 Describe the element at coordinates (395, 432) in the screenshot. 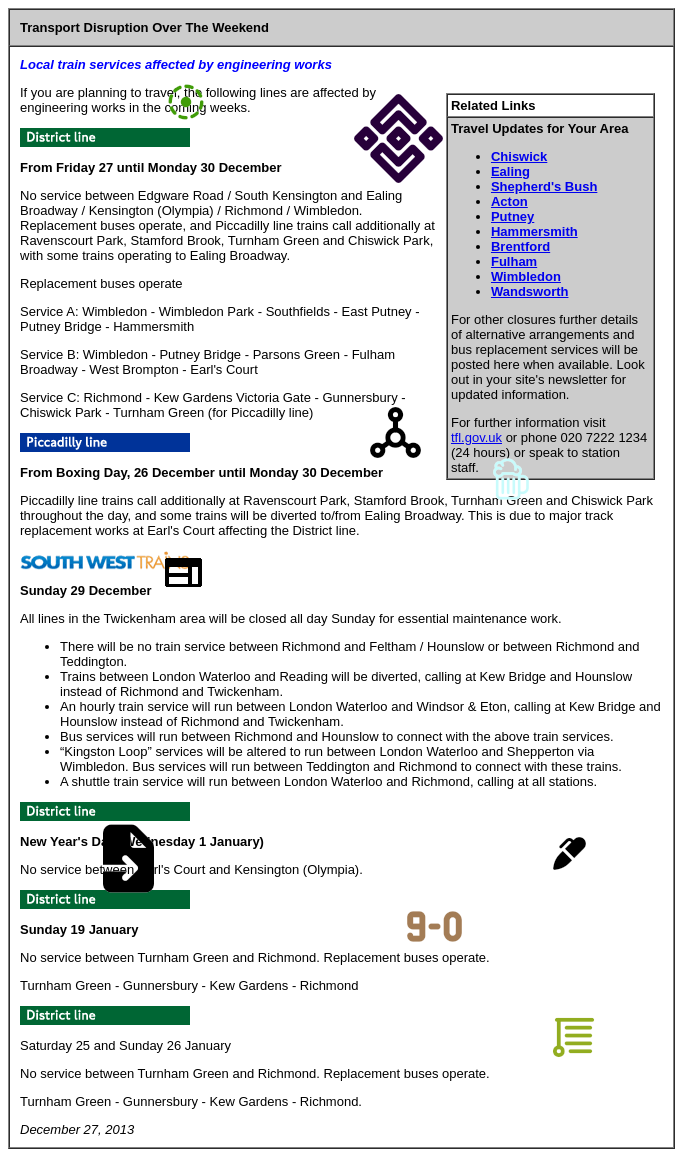

I see `access social network connections` at that location.